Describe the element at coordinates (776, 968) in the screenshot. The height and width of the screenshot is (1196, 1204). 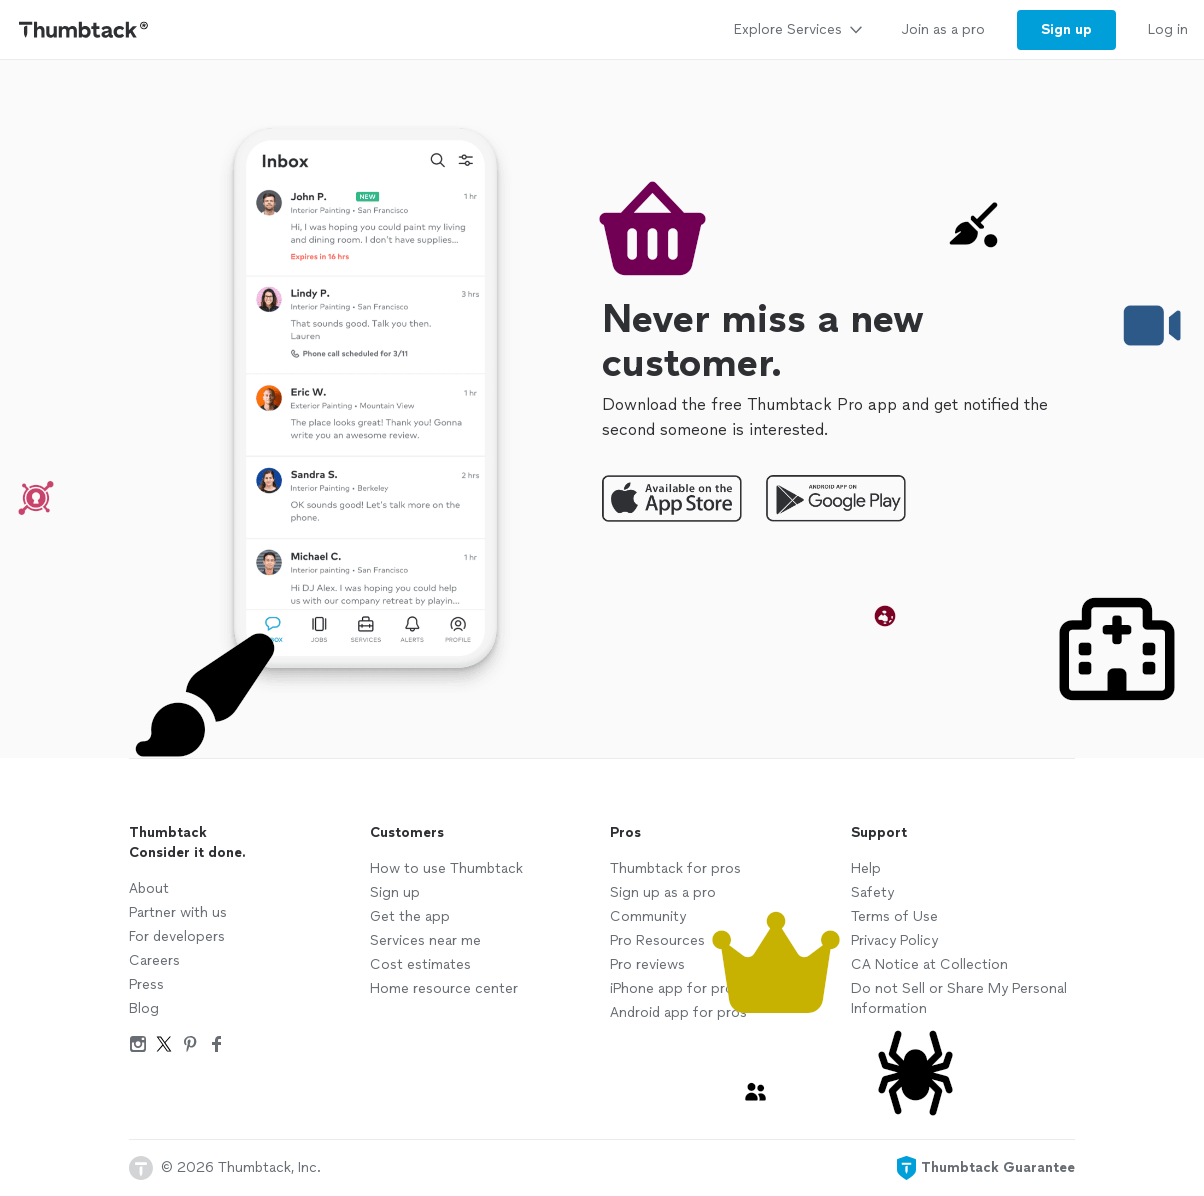
I see `indicates premium or VIP membership status` at that location.